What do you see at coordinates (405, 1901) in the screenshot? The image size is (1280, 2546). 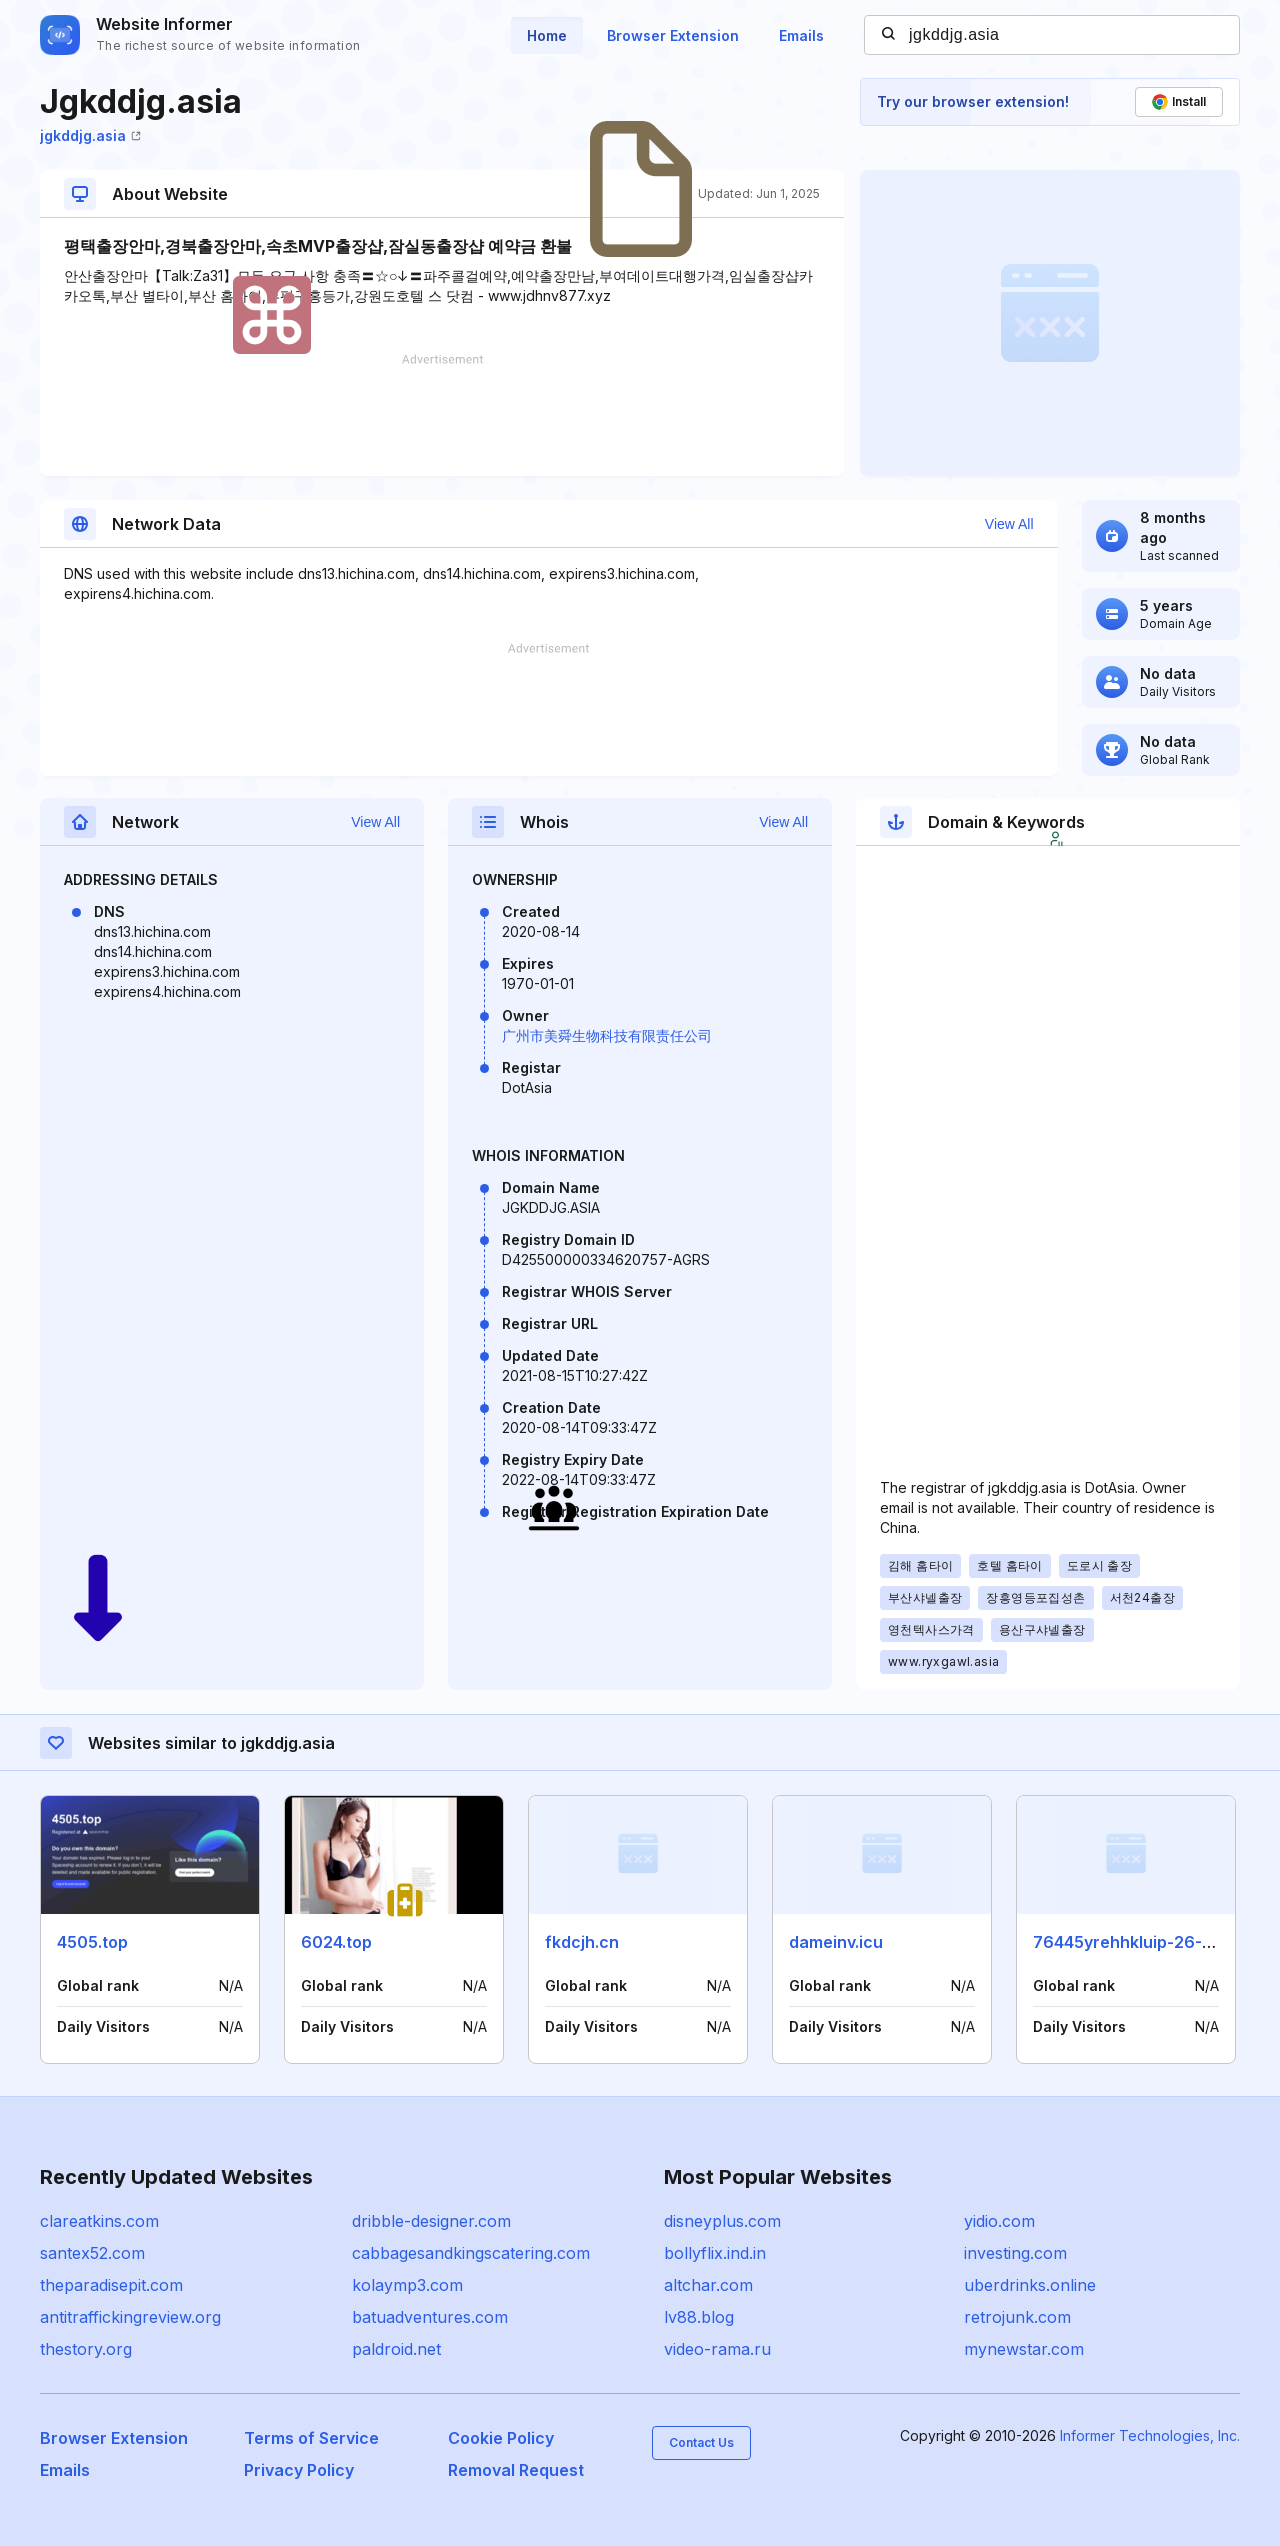 I see `access health or medical services` at bounding box center [405, 1901].